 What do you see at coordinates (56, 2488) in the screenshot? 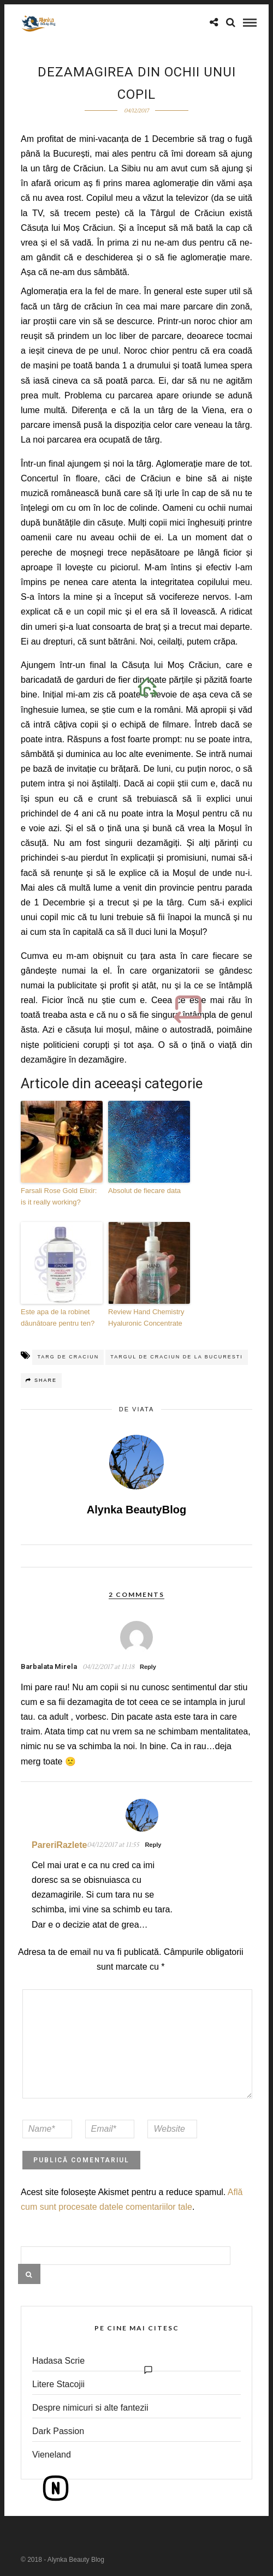
I see `indicates an item starting with the letter "n"` at bounding box center [56, 2488].